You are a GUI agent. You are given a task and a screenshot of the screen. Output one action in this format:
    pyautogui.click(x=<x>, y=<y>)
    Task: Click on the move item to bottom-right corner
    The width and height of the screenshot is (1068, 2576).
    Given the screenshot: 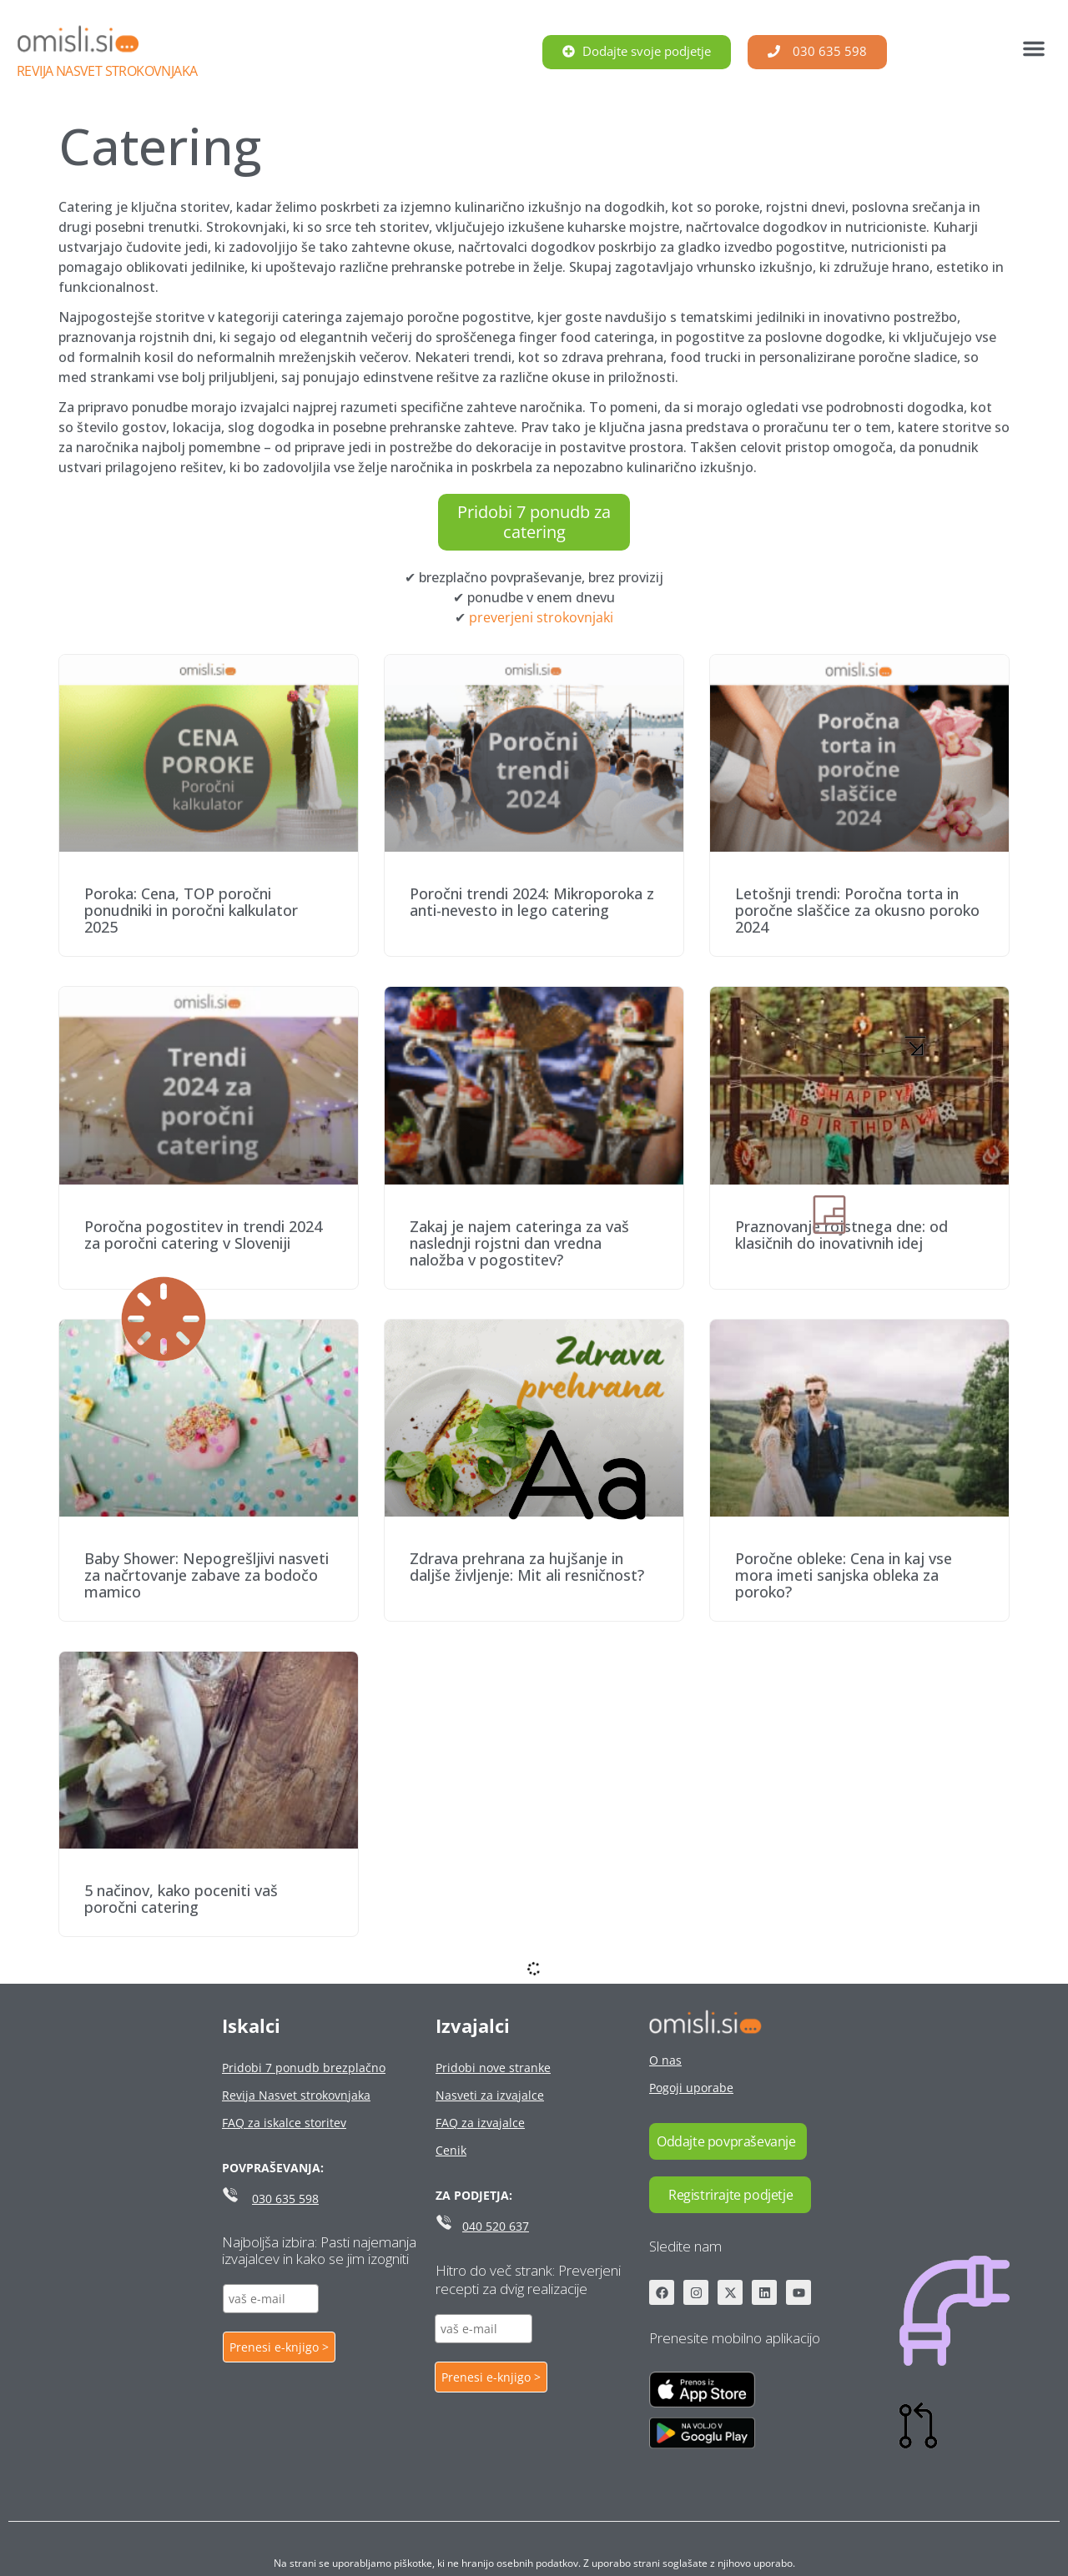 What is the action you would take?
    pyautogui.click(x=915, y=1047)
    